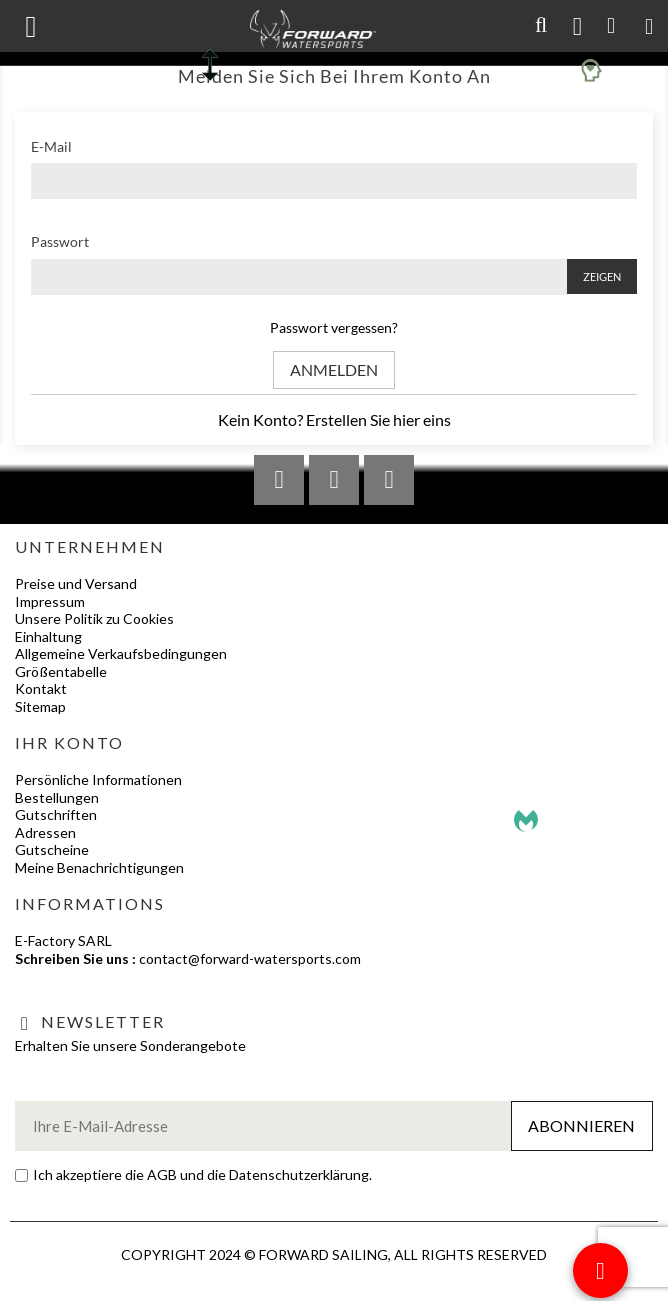 This screenshot has height=1301, width=668. I want to click on open malwarebytes antivirus software, so click(526, 821).